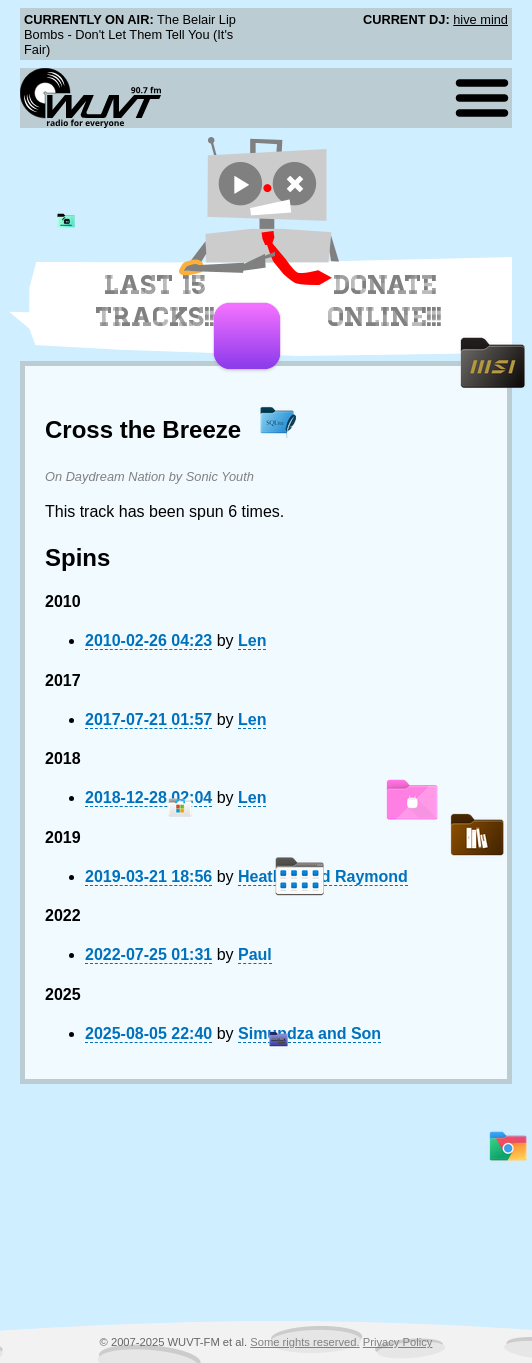  What do you see at coordinates (492, 364) in the screenshot?
I see `open MSI branded folder` at bounding box center [492, 364].